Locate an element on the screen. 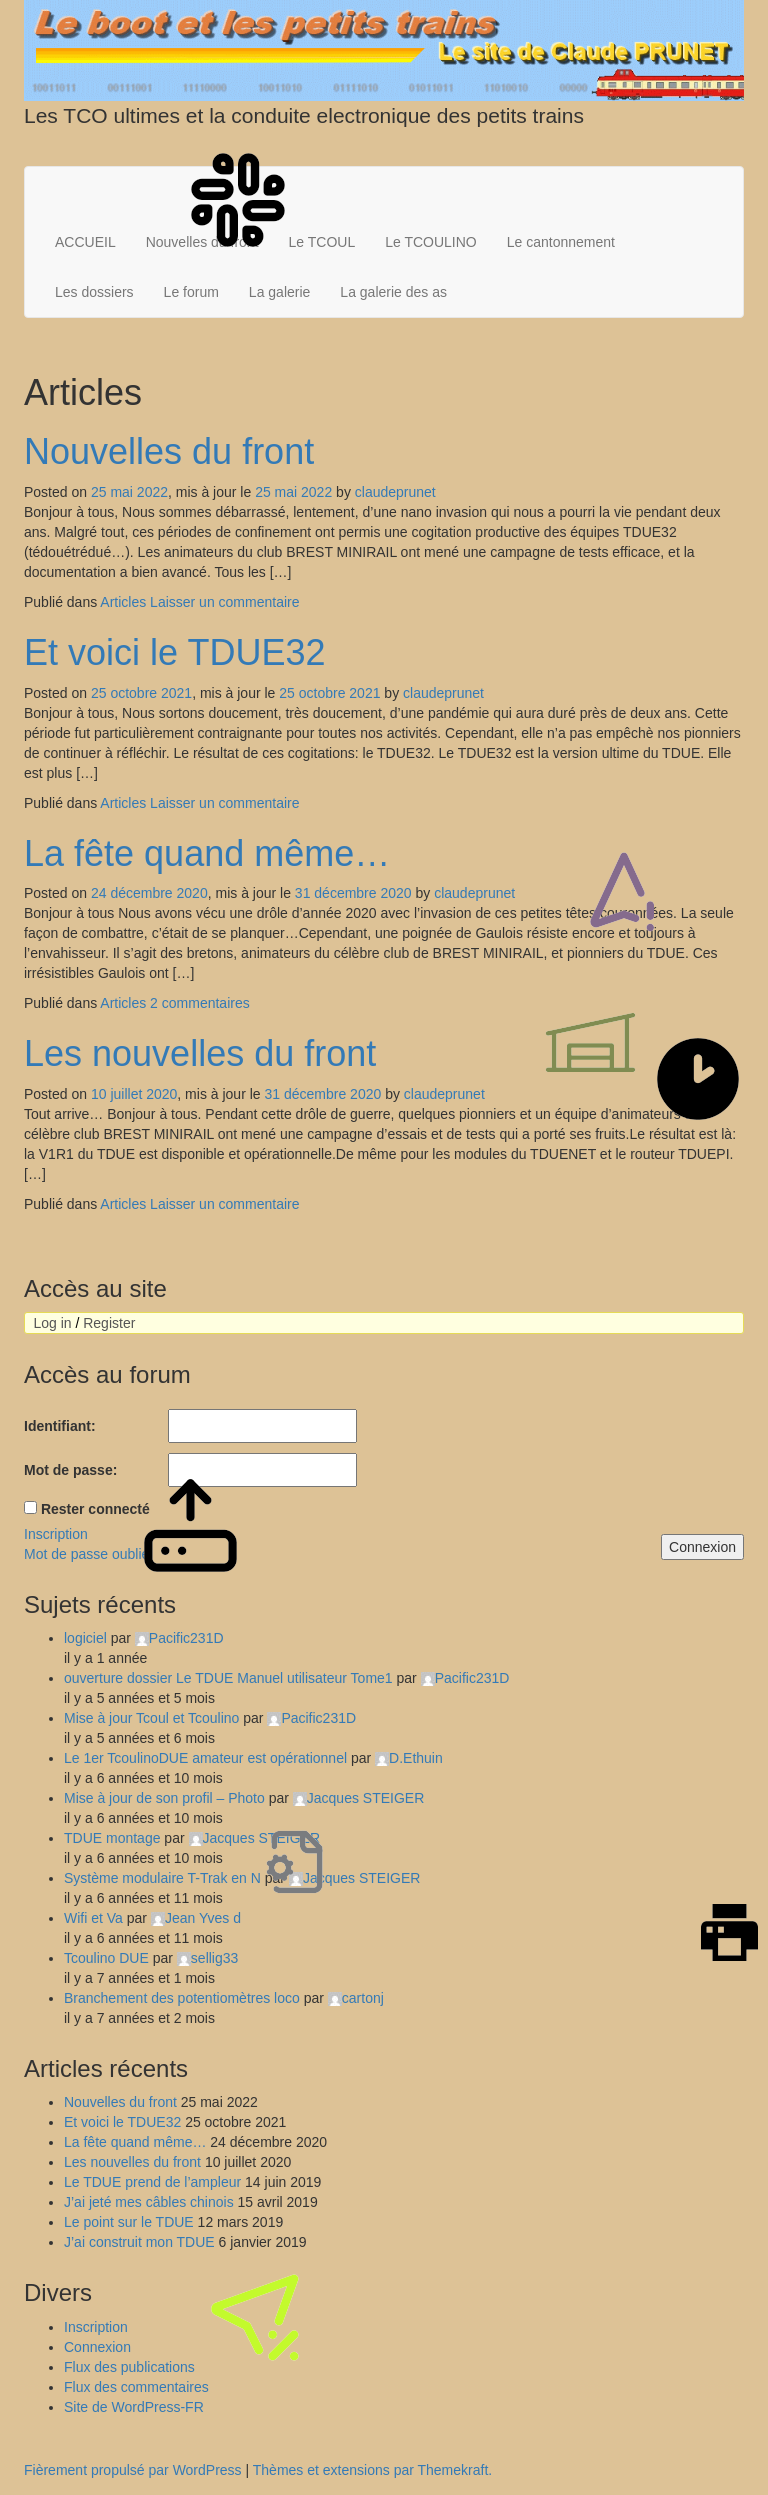 The width and height of the screenshot is (768, 2495). print the current document is located at coordinates (729, 1932).